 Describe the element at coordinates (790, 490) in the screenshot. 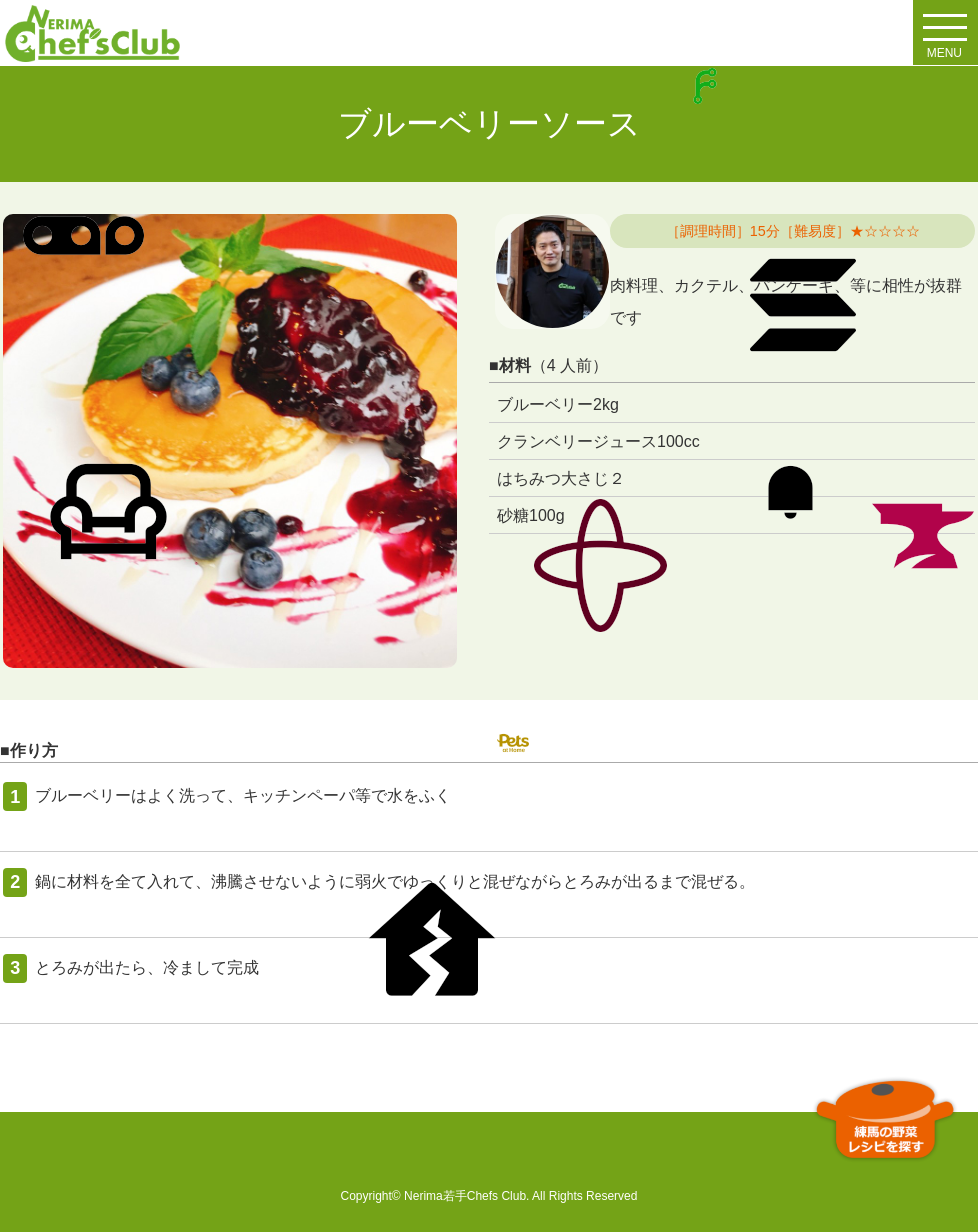

I see `view notifications` at that location.